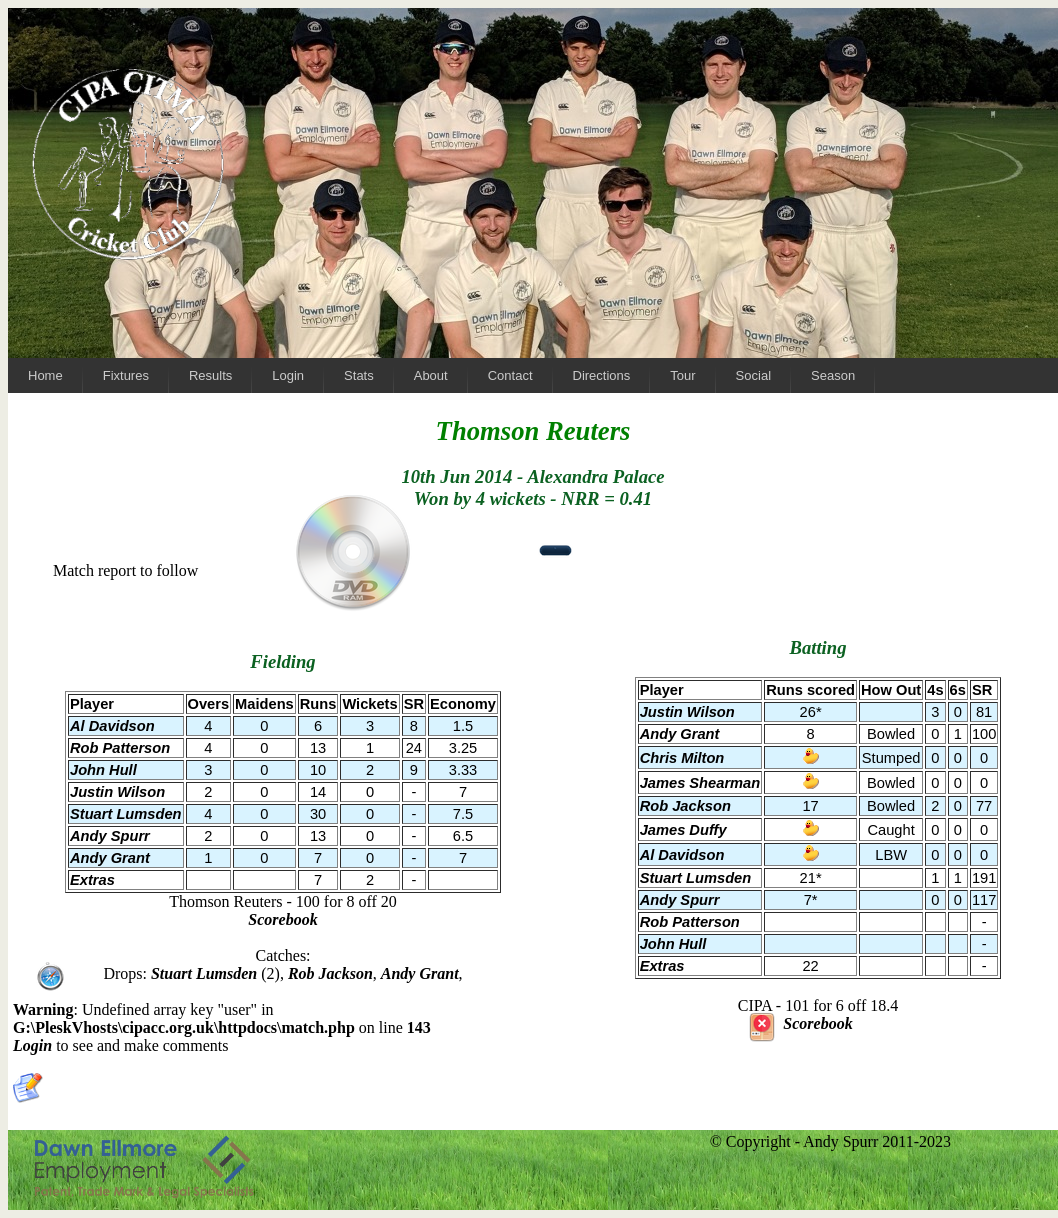 Image resolution: width=1058 pixels, height=1218 pixels. Describe the element at coordinates (50, 976) in the screenshot. I see `open safari browser settings` at that location.